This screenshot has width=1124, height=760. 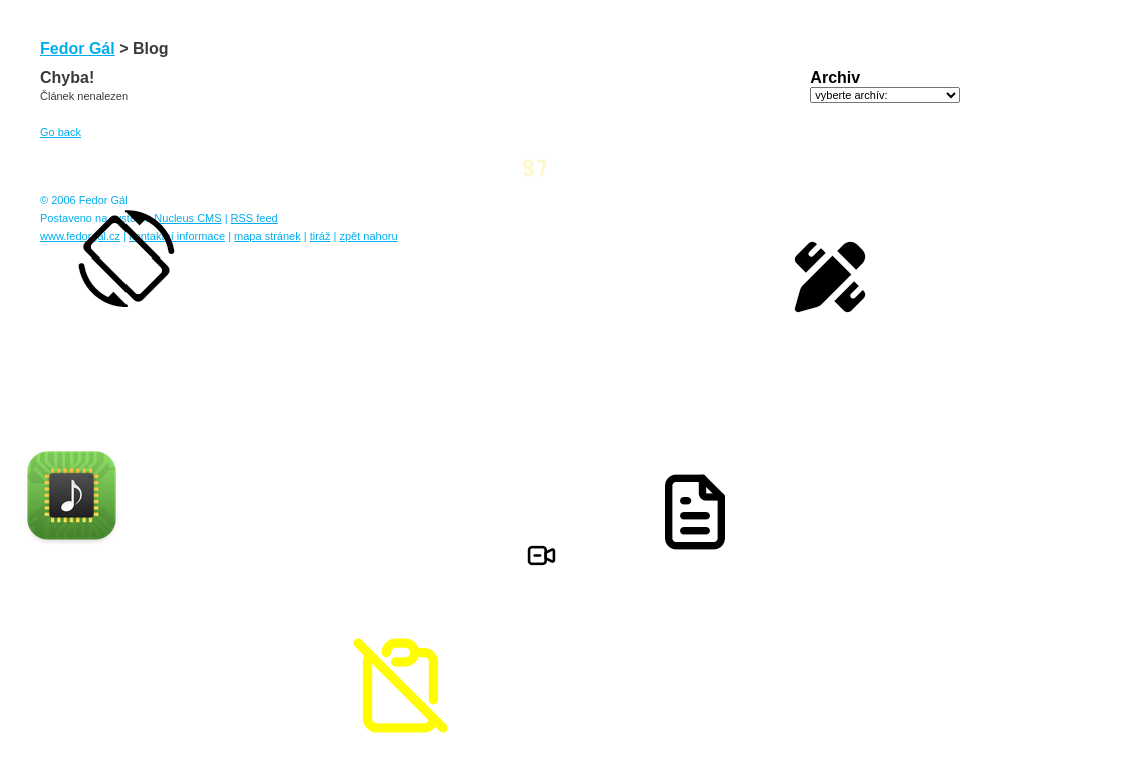 What do you see at coordinates (541, 555) in the screenshot?
I see `remove video from playlist or queue` at bounding box center [541, 555].